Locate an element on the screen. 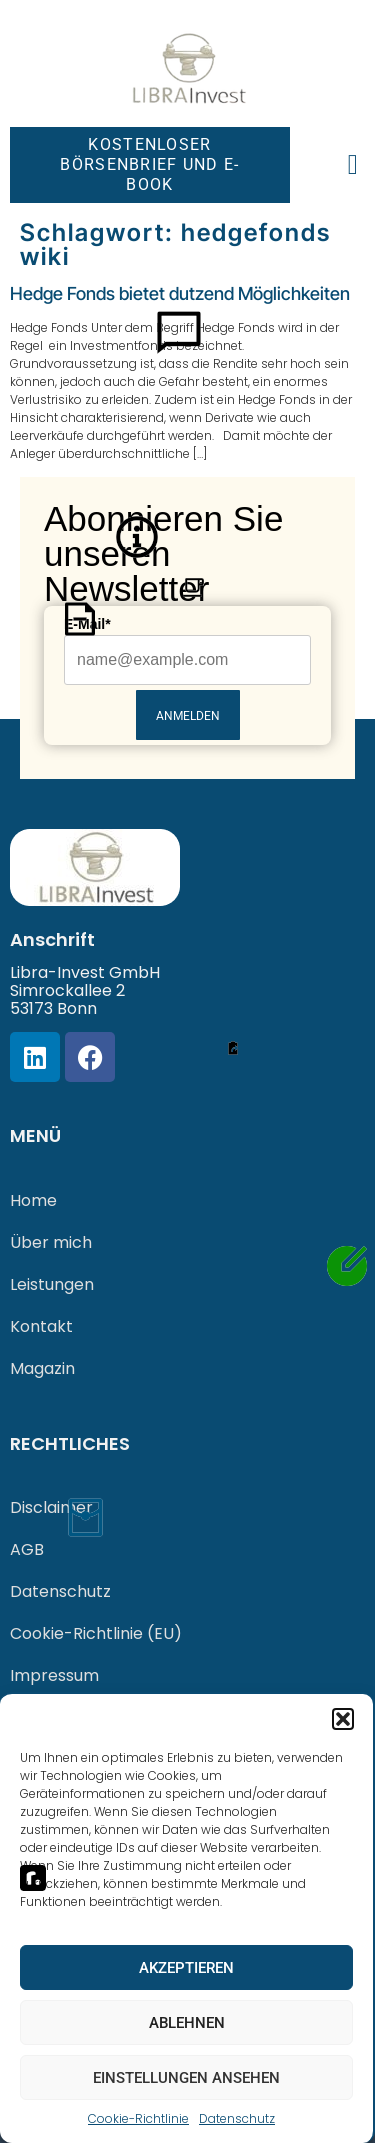 The image size is (375, 2143). edit your profile is located at coordinates (347, 1266).